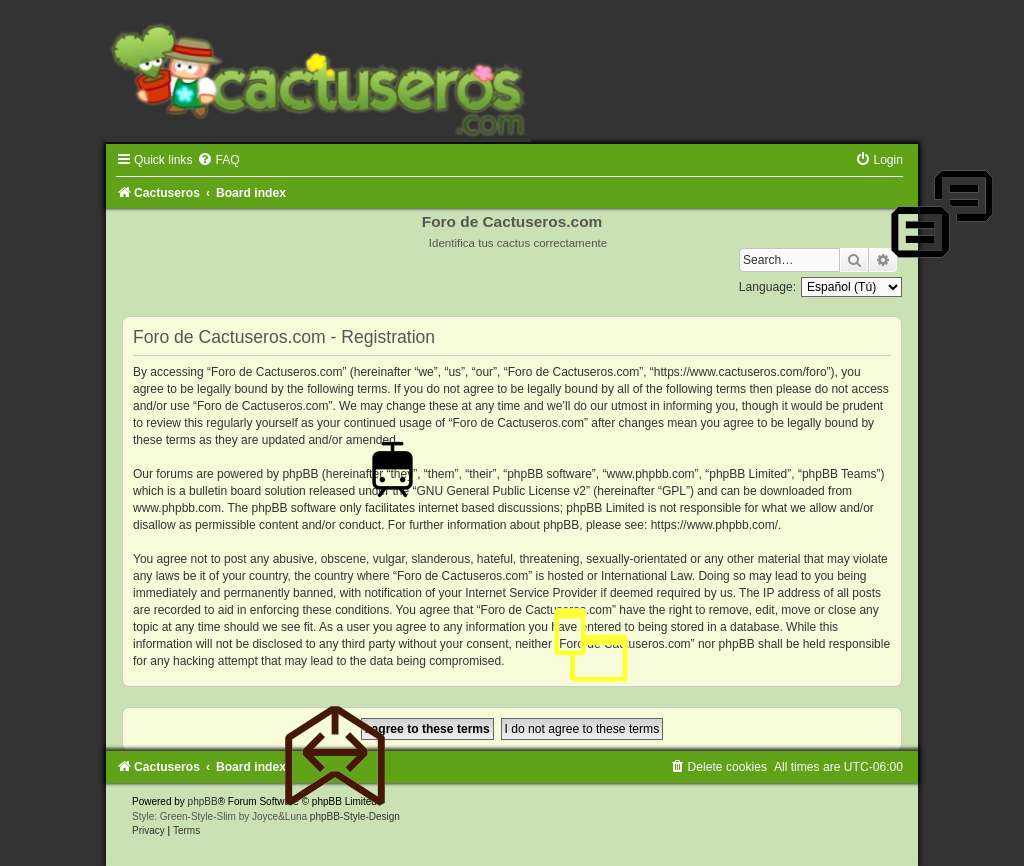 The image size is (1024, 866). I want to click on mirror or flip content horizontally, so click(335, 756).